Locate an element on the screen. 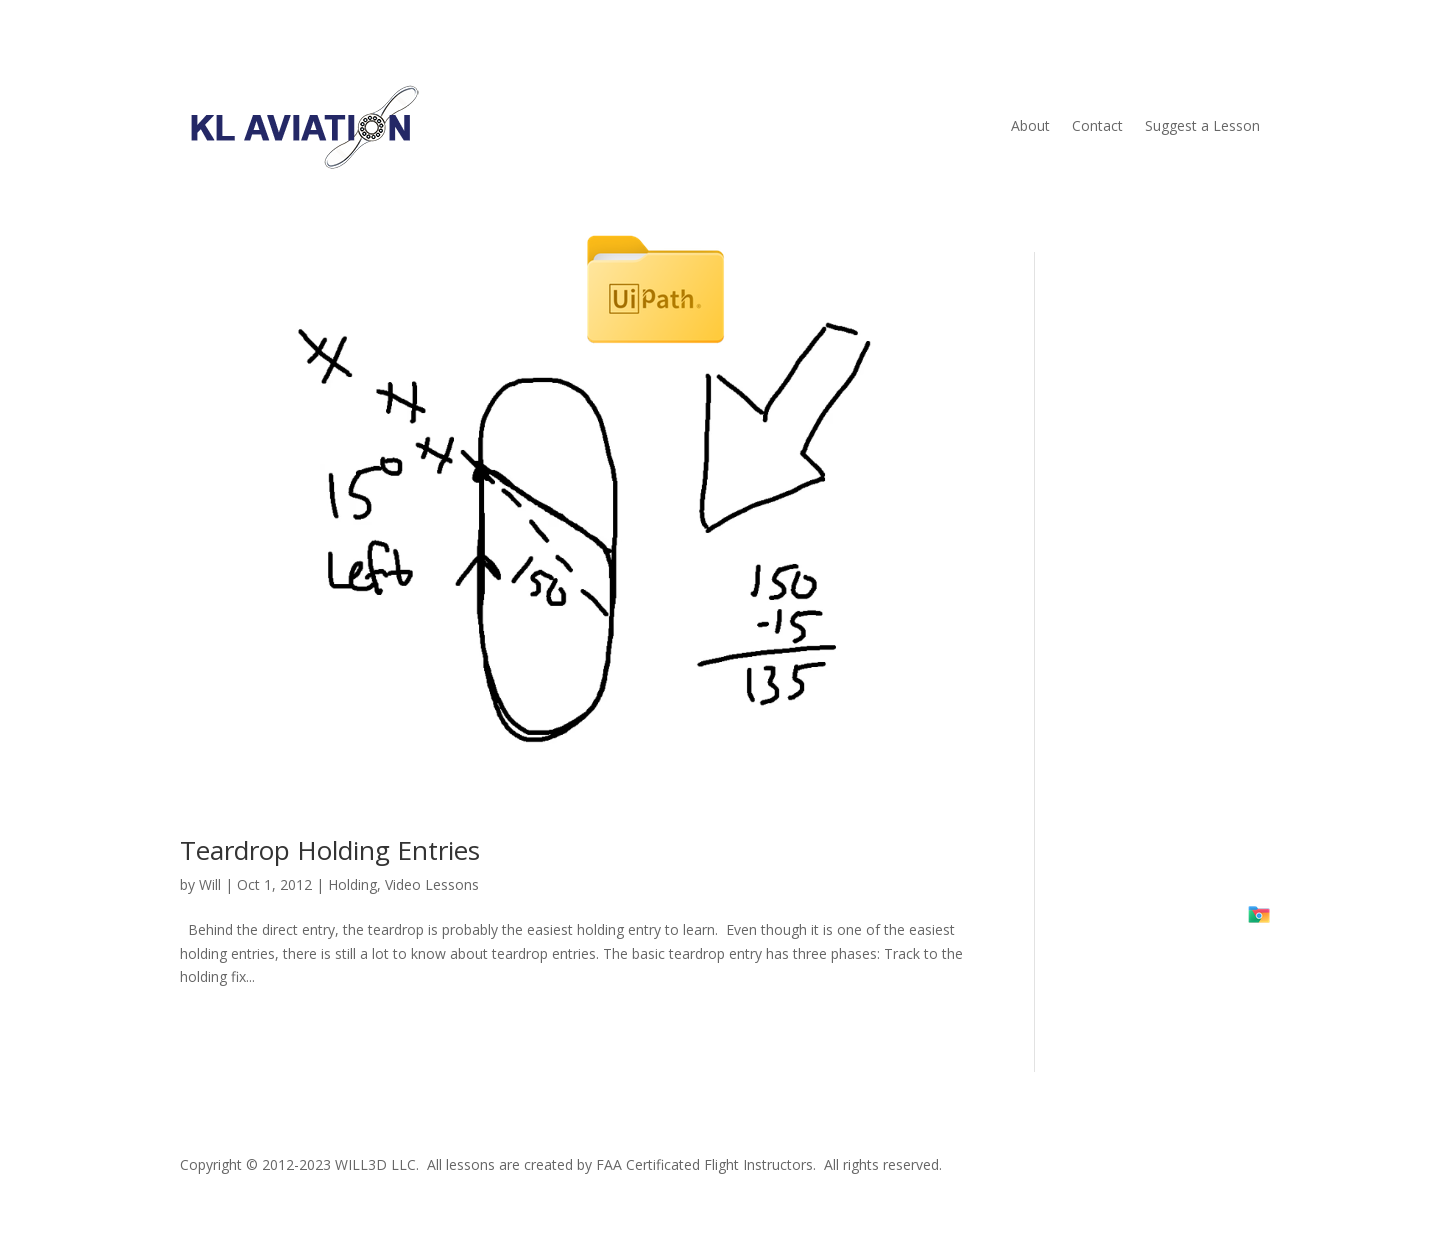  open folder containing UiPath automation projects is located at coordinates (655, 293).